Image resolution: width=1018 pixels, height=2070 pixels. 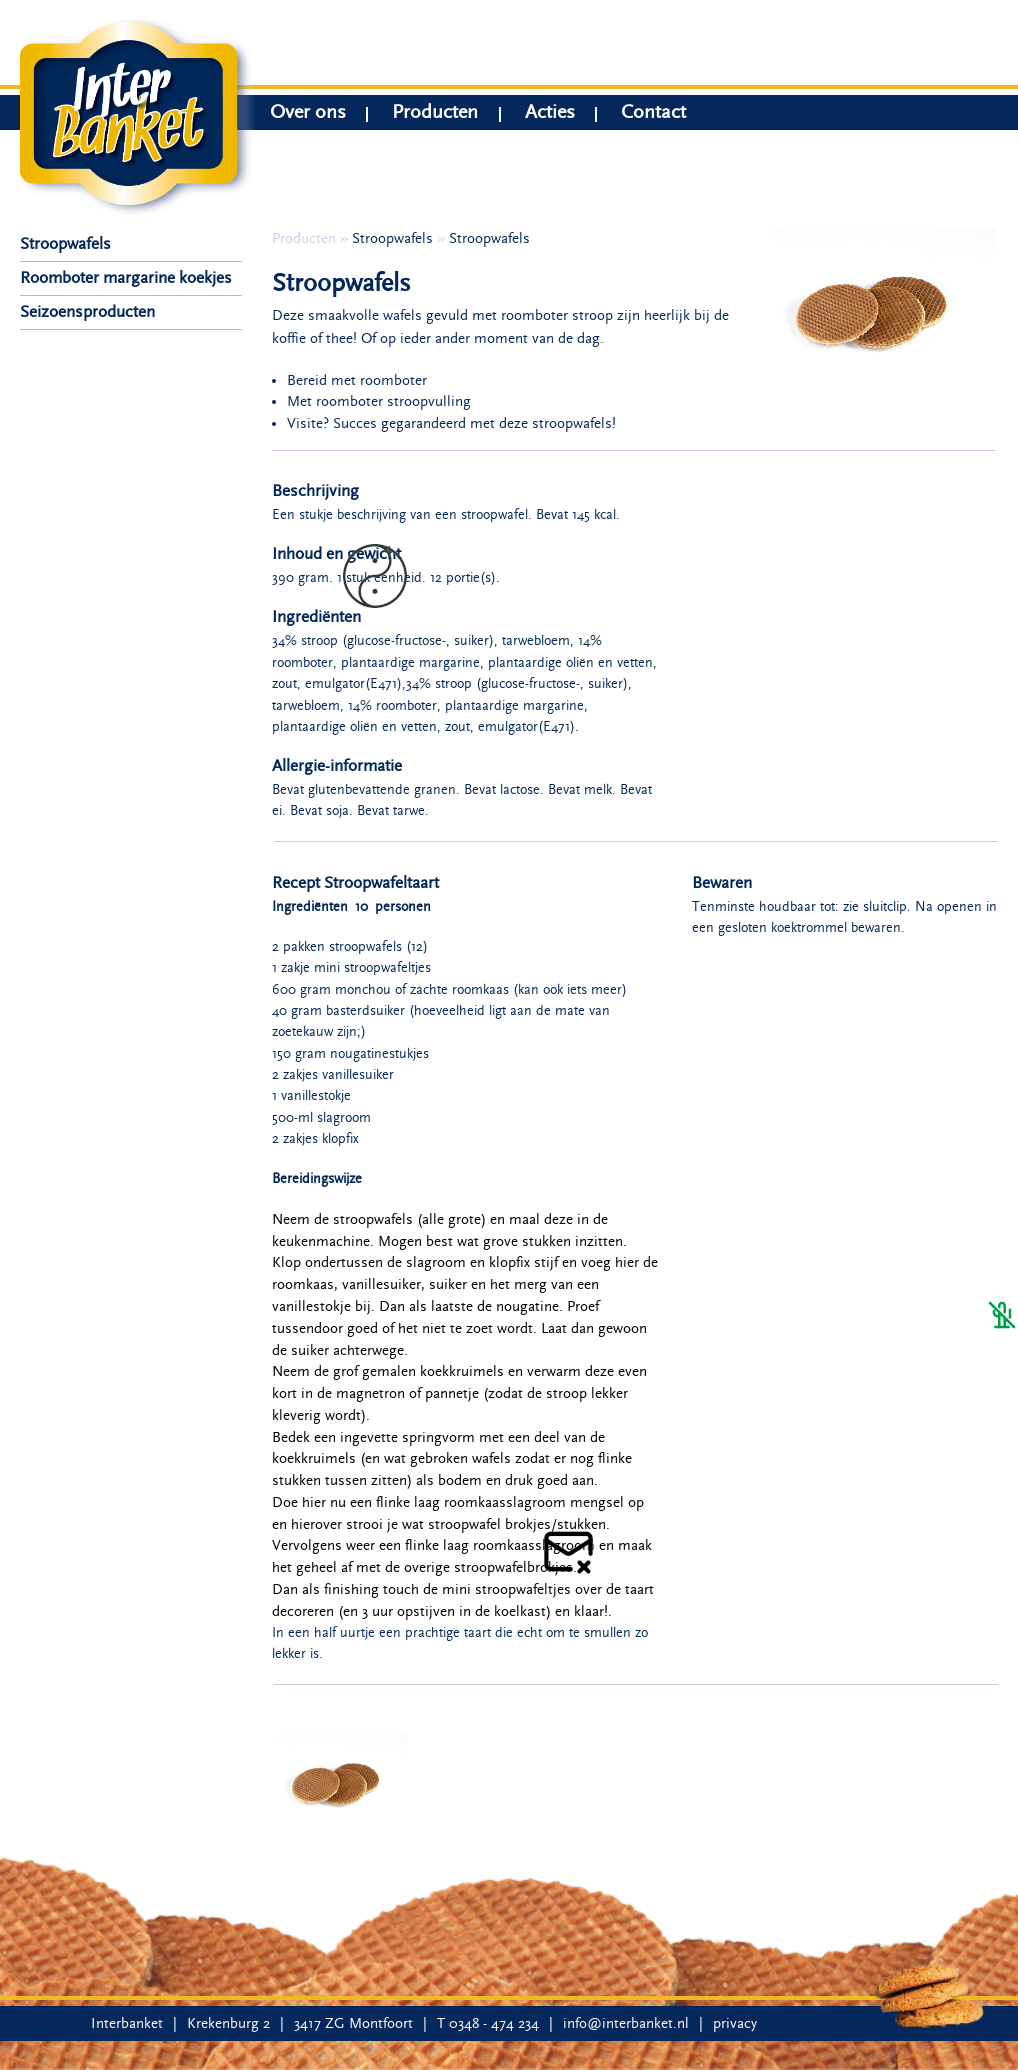 I want to click on toggle balance or harmony mode, so click(x=375, y=576).